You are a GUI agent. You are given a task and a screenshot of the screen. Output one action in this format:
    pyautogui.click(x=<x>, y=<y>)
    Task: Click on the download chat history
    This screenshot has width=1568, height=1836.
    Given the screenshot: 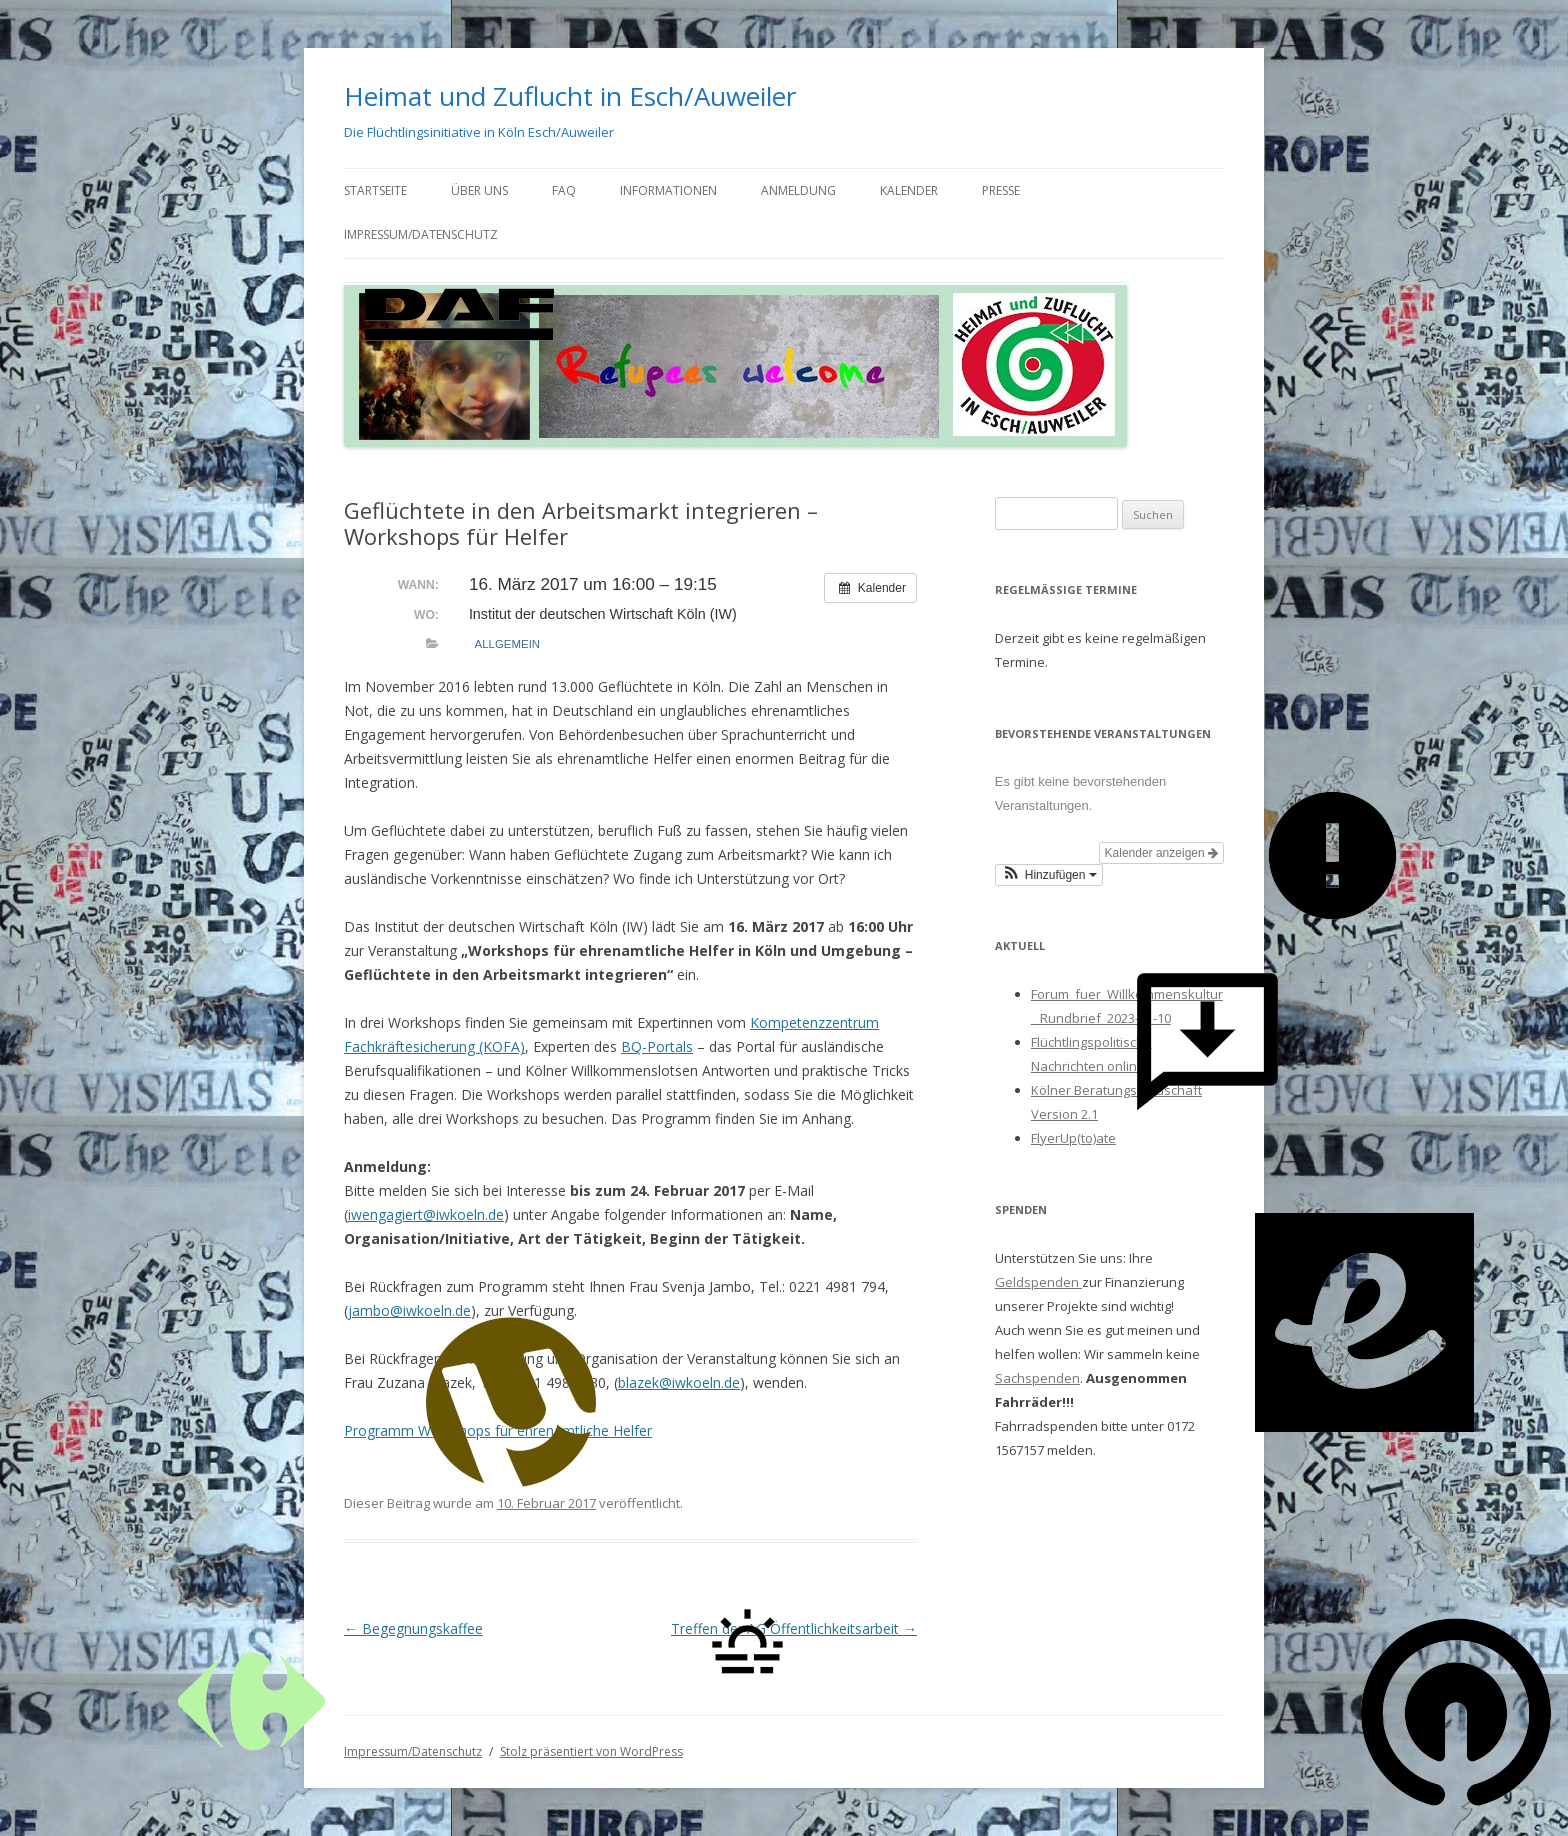 What is the action you would take?
    pyautogui.click(x=1207, y=1036)
    